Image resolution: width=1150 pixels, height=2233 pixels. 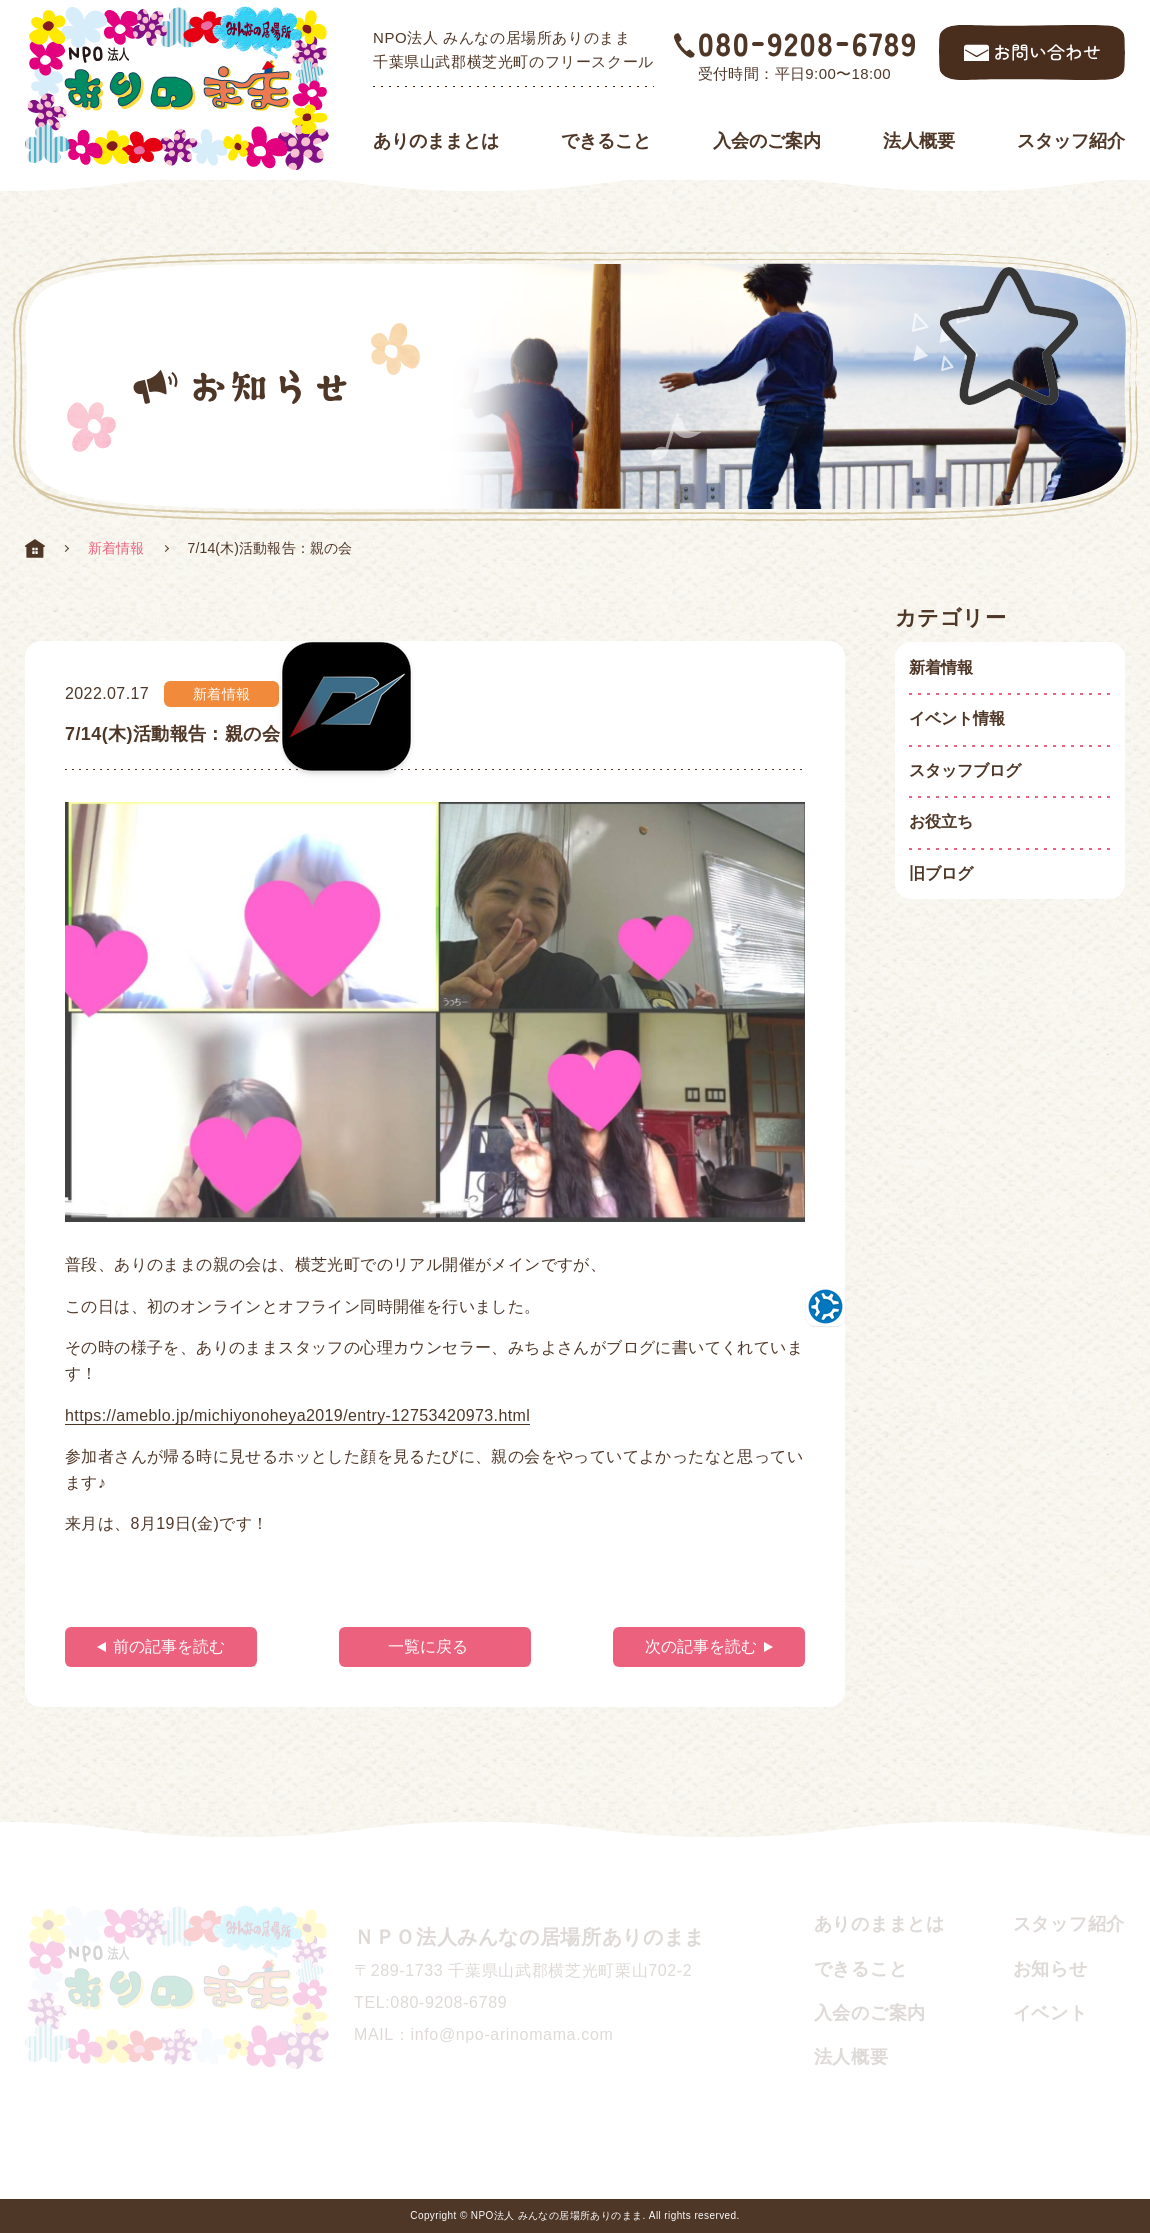 What do you see at coordinates (1009, 336) in the screenshot?
I see `access your favorites` at bounding box center [1009, 336].